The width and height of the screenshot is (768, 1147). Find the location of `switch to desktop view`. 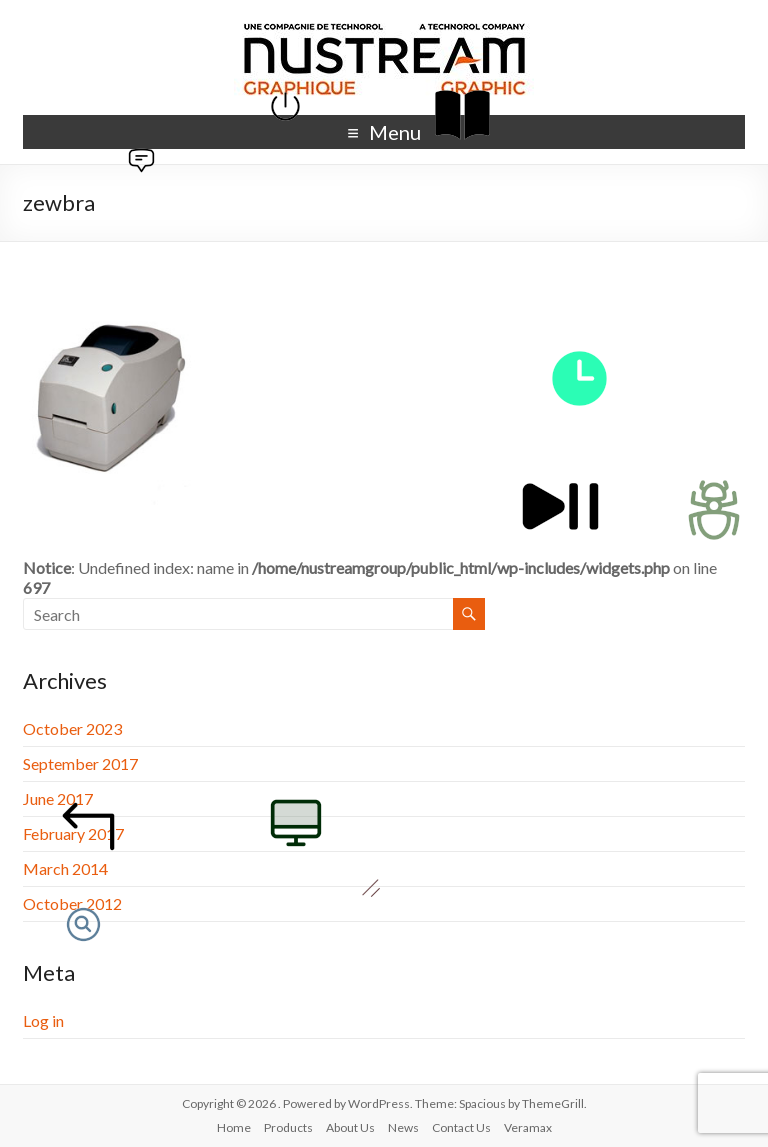

switch to desktop view is located at coordinates (296, 821).